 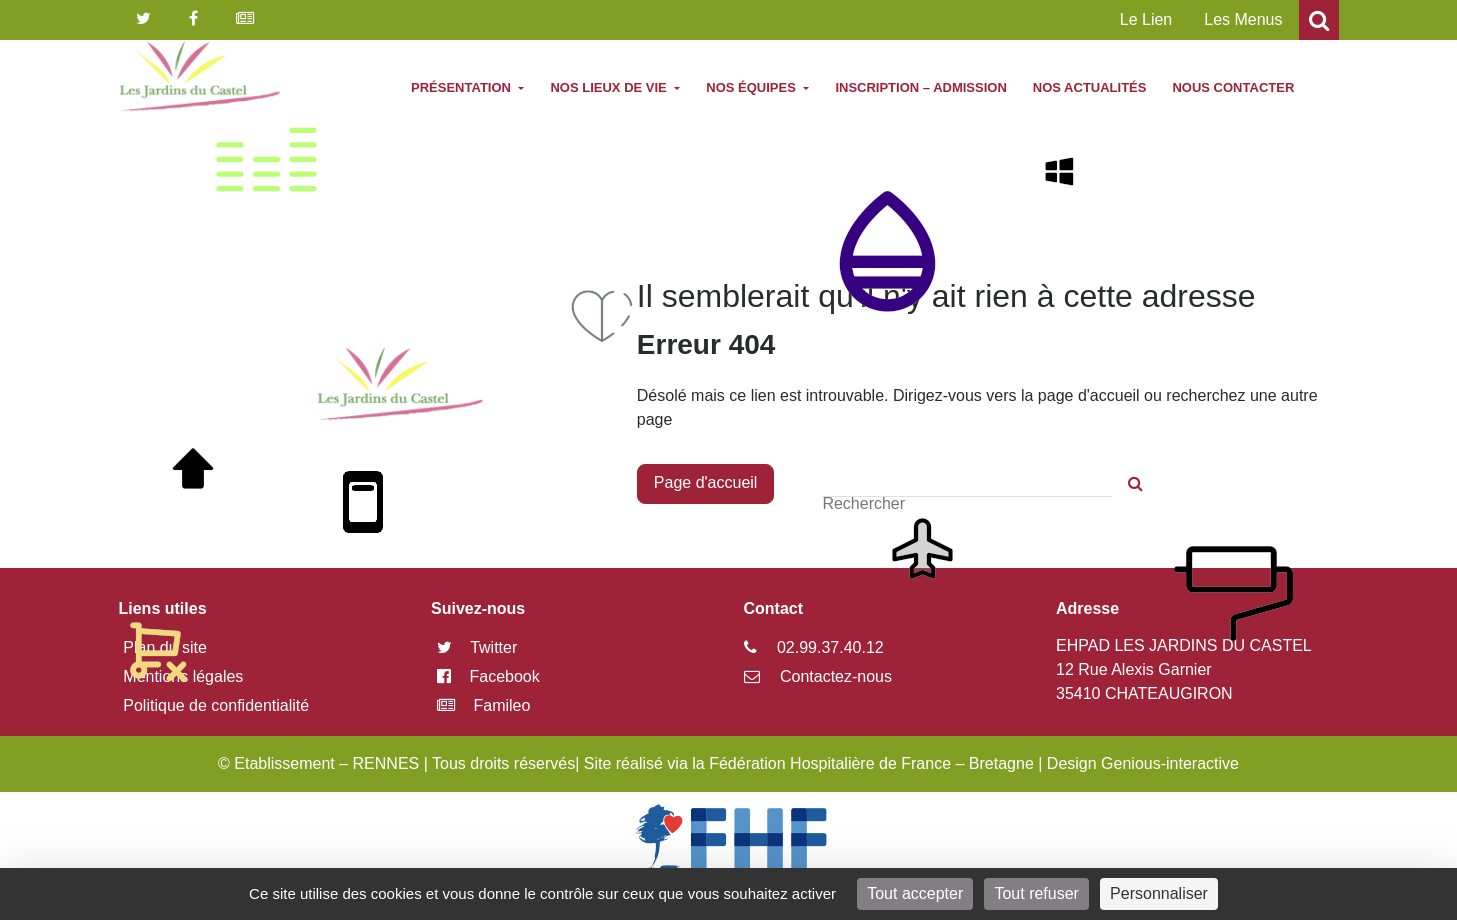 What do you see at coordinates (266, 159) in the screenshot?
I see `adjust audio equalizer settings` at bounding box center [266, 159].